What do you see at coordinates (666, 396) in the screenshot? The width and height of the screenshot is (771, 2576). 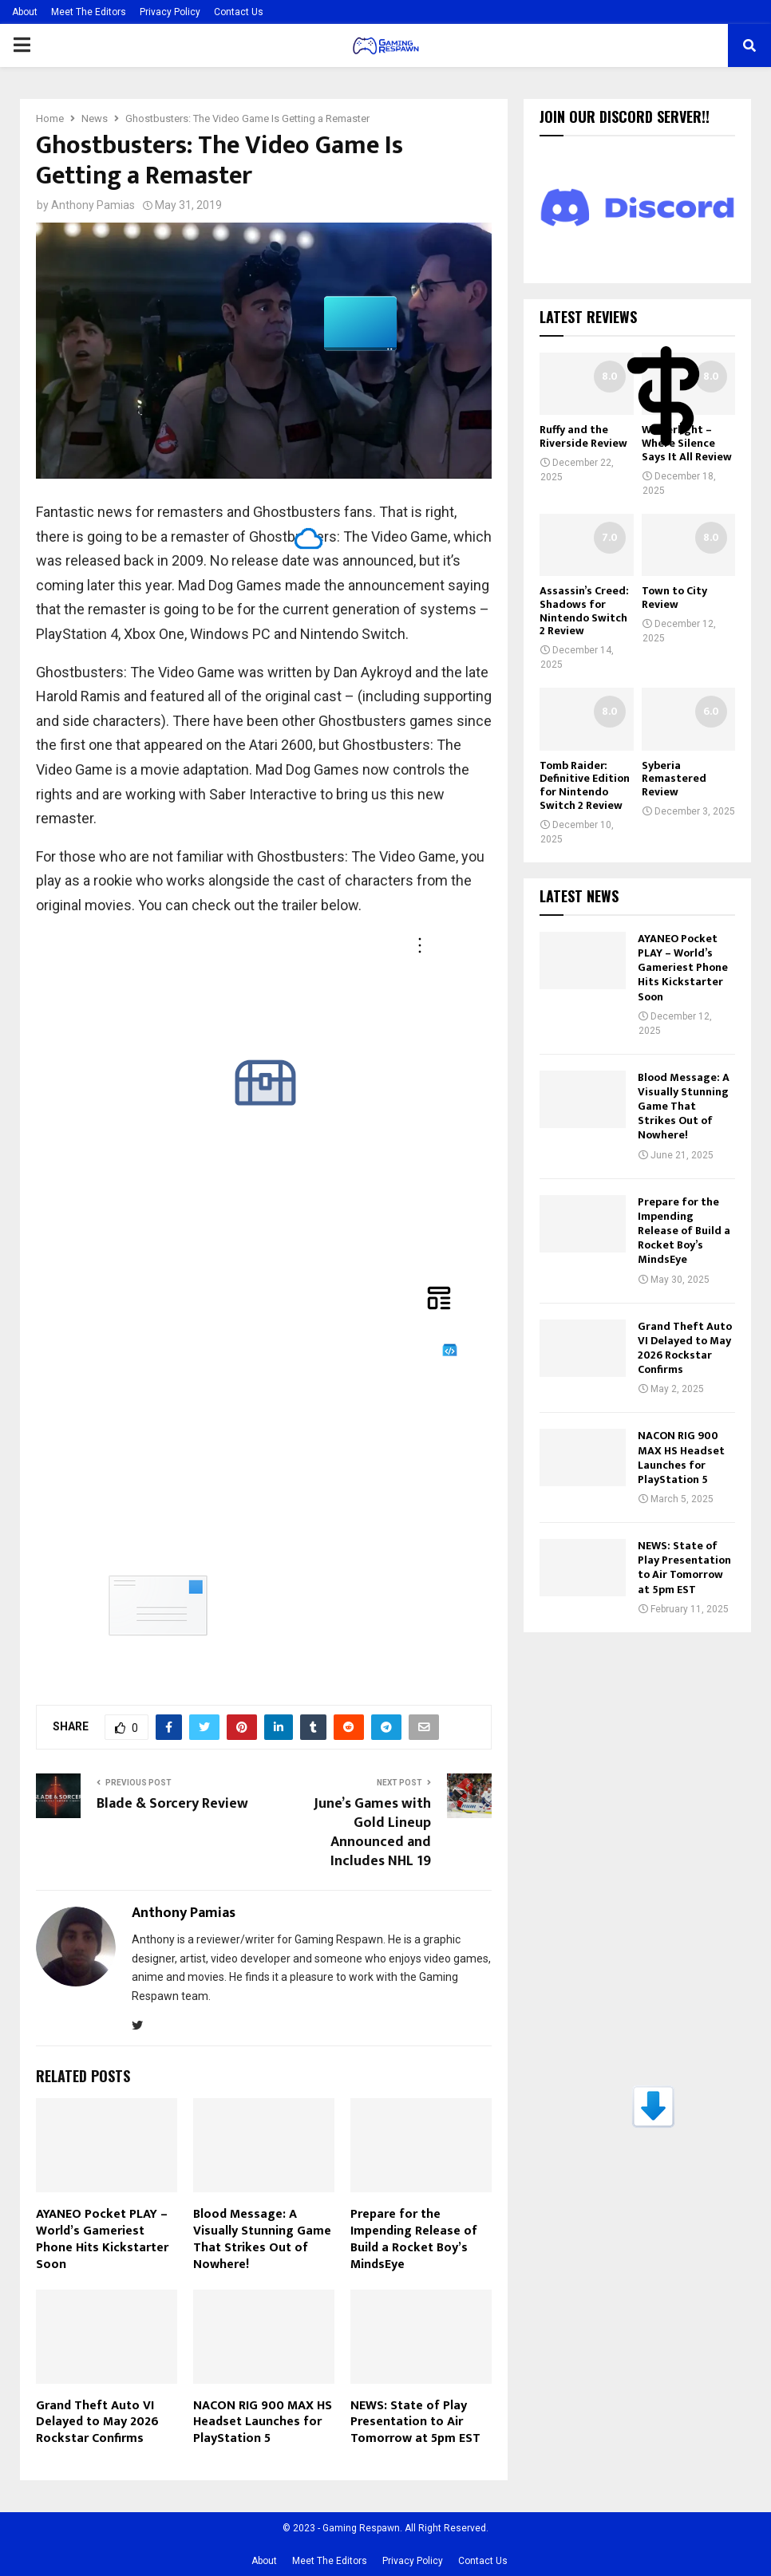 I see `access medical or healthcare services` at bounding box center [666, 396].